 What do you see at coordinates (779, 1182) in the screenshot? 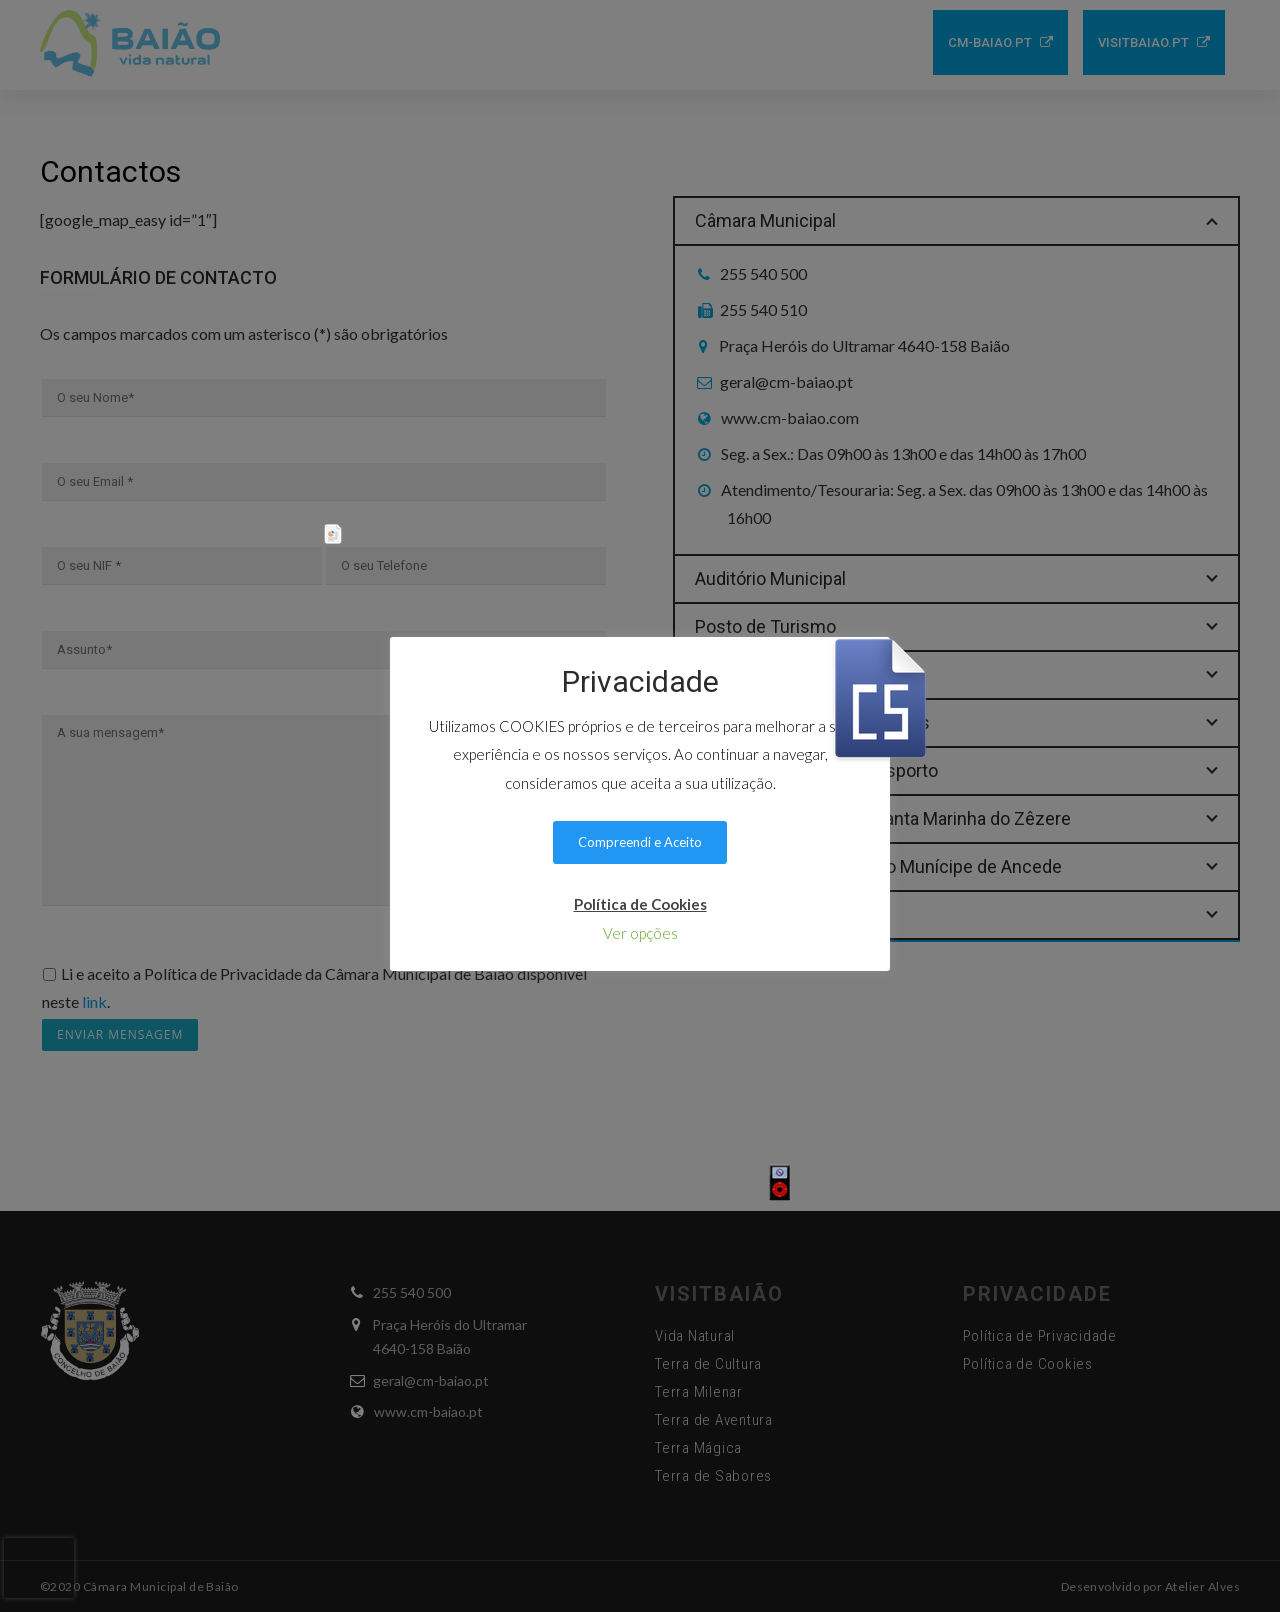
I see `iPod device with sync disabled or unavailable` at bounding box center [779, 1182].